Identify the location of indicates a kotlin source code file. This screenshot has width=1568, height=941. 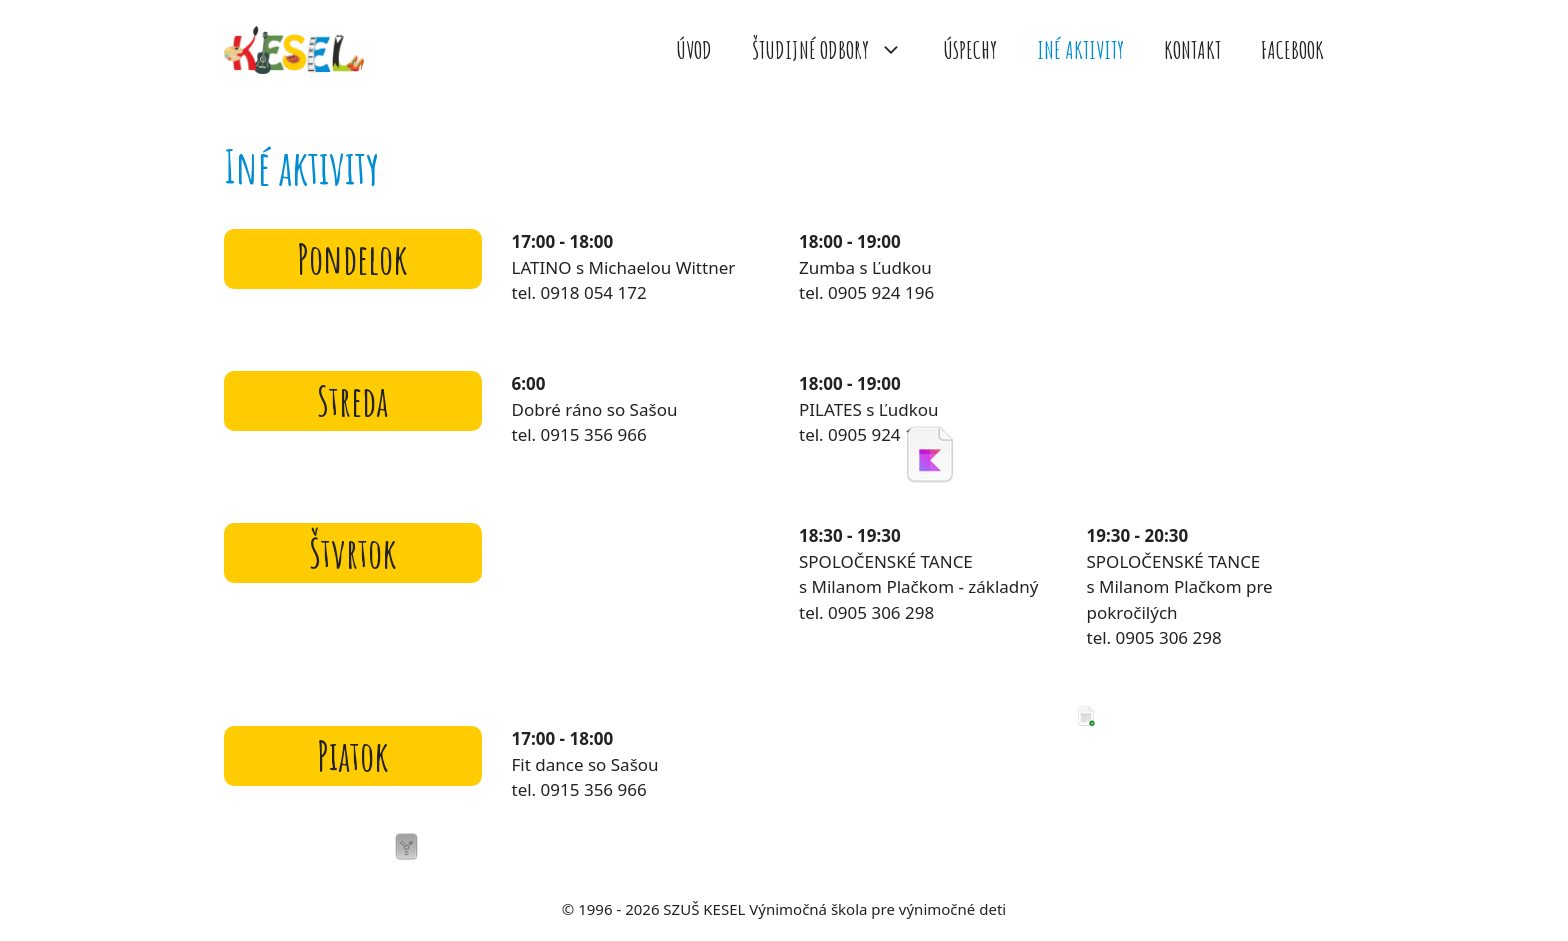
(930, 454).